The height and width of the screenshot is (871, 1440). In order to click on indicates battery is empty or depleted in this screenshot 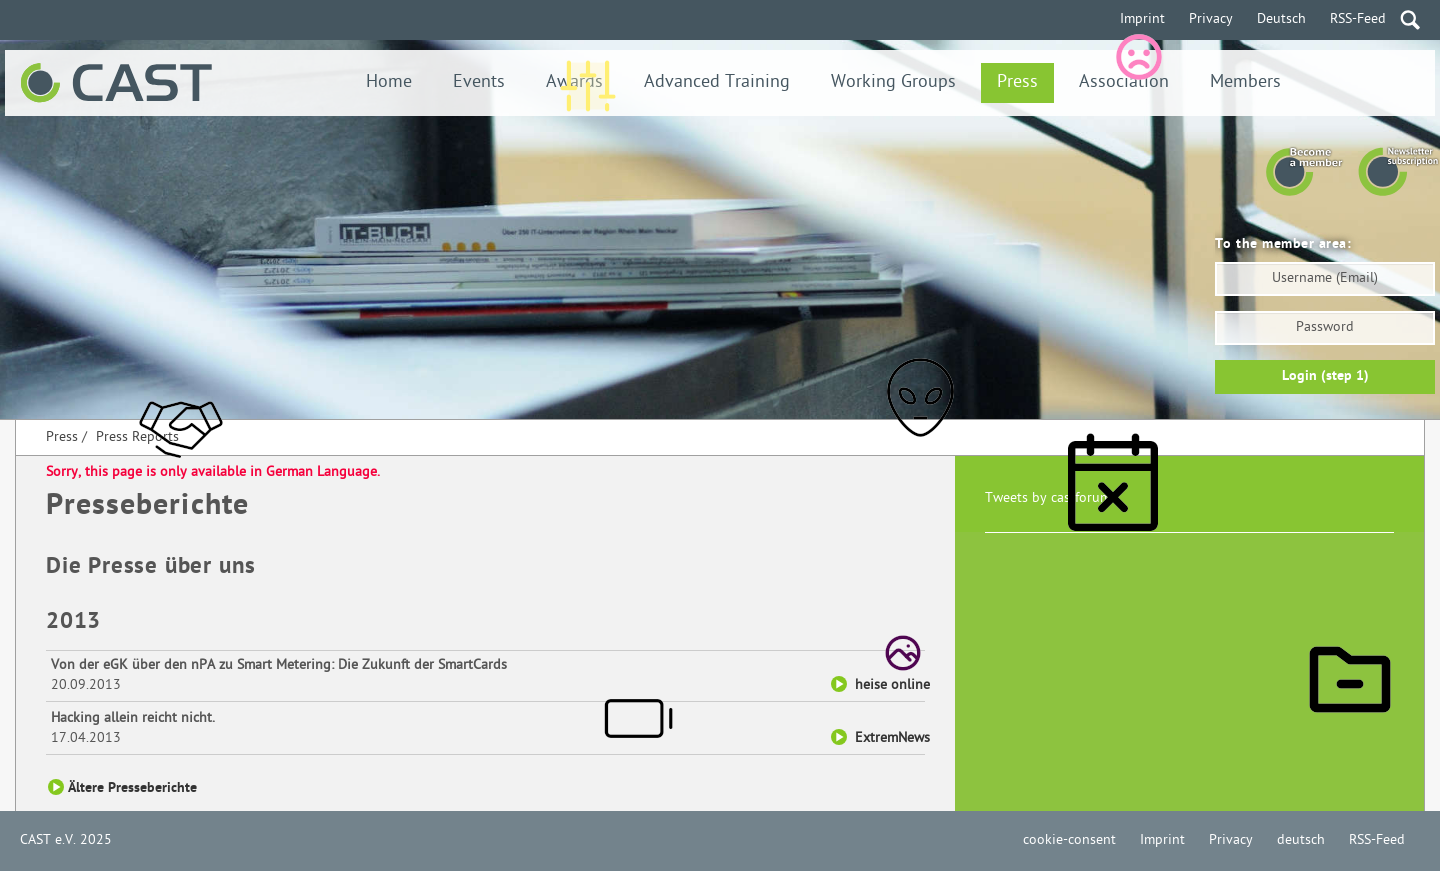, I will do `click(637, 718)`.